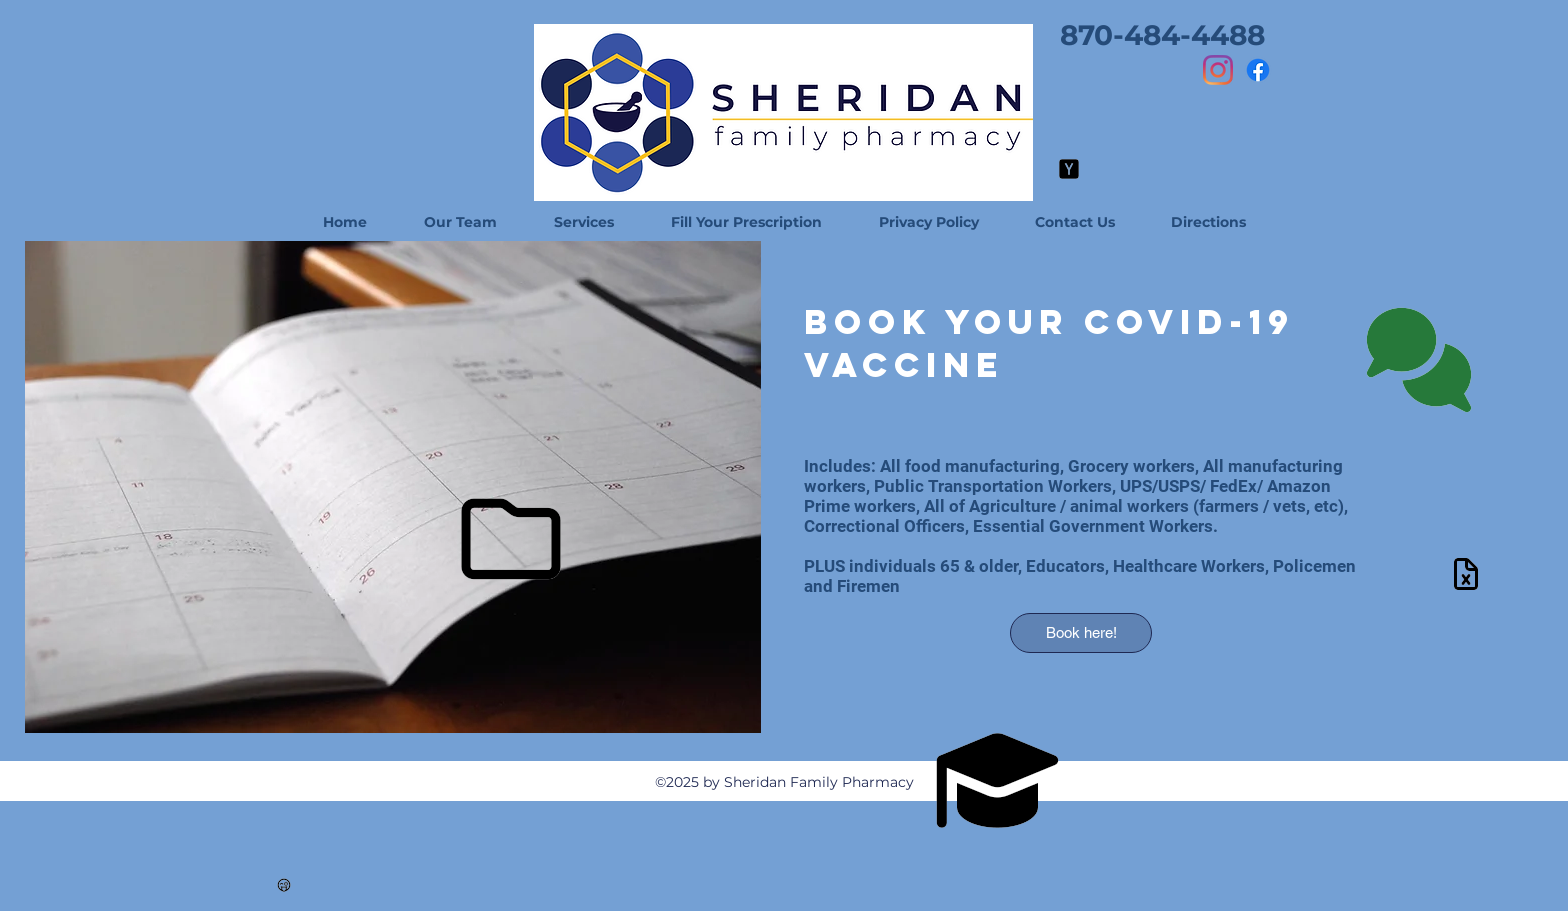  Describe the element at coordinates (1466, 574) in the screenshot. I see `open or view an excel spreadsheet` at that location.